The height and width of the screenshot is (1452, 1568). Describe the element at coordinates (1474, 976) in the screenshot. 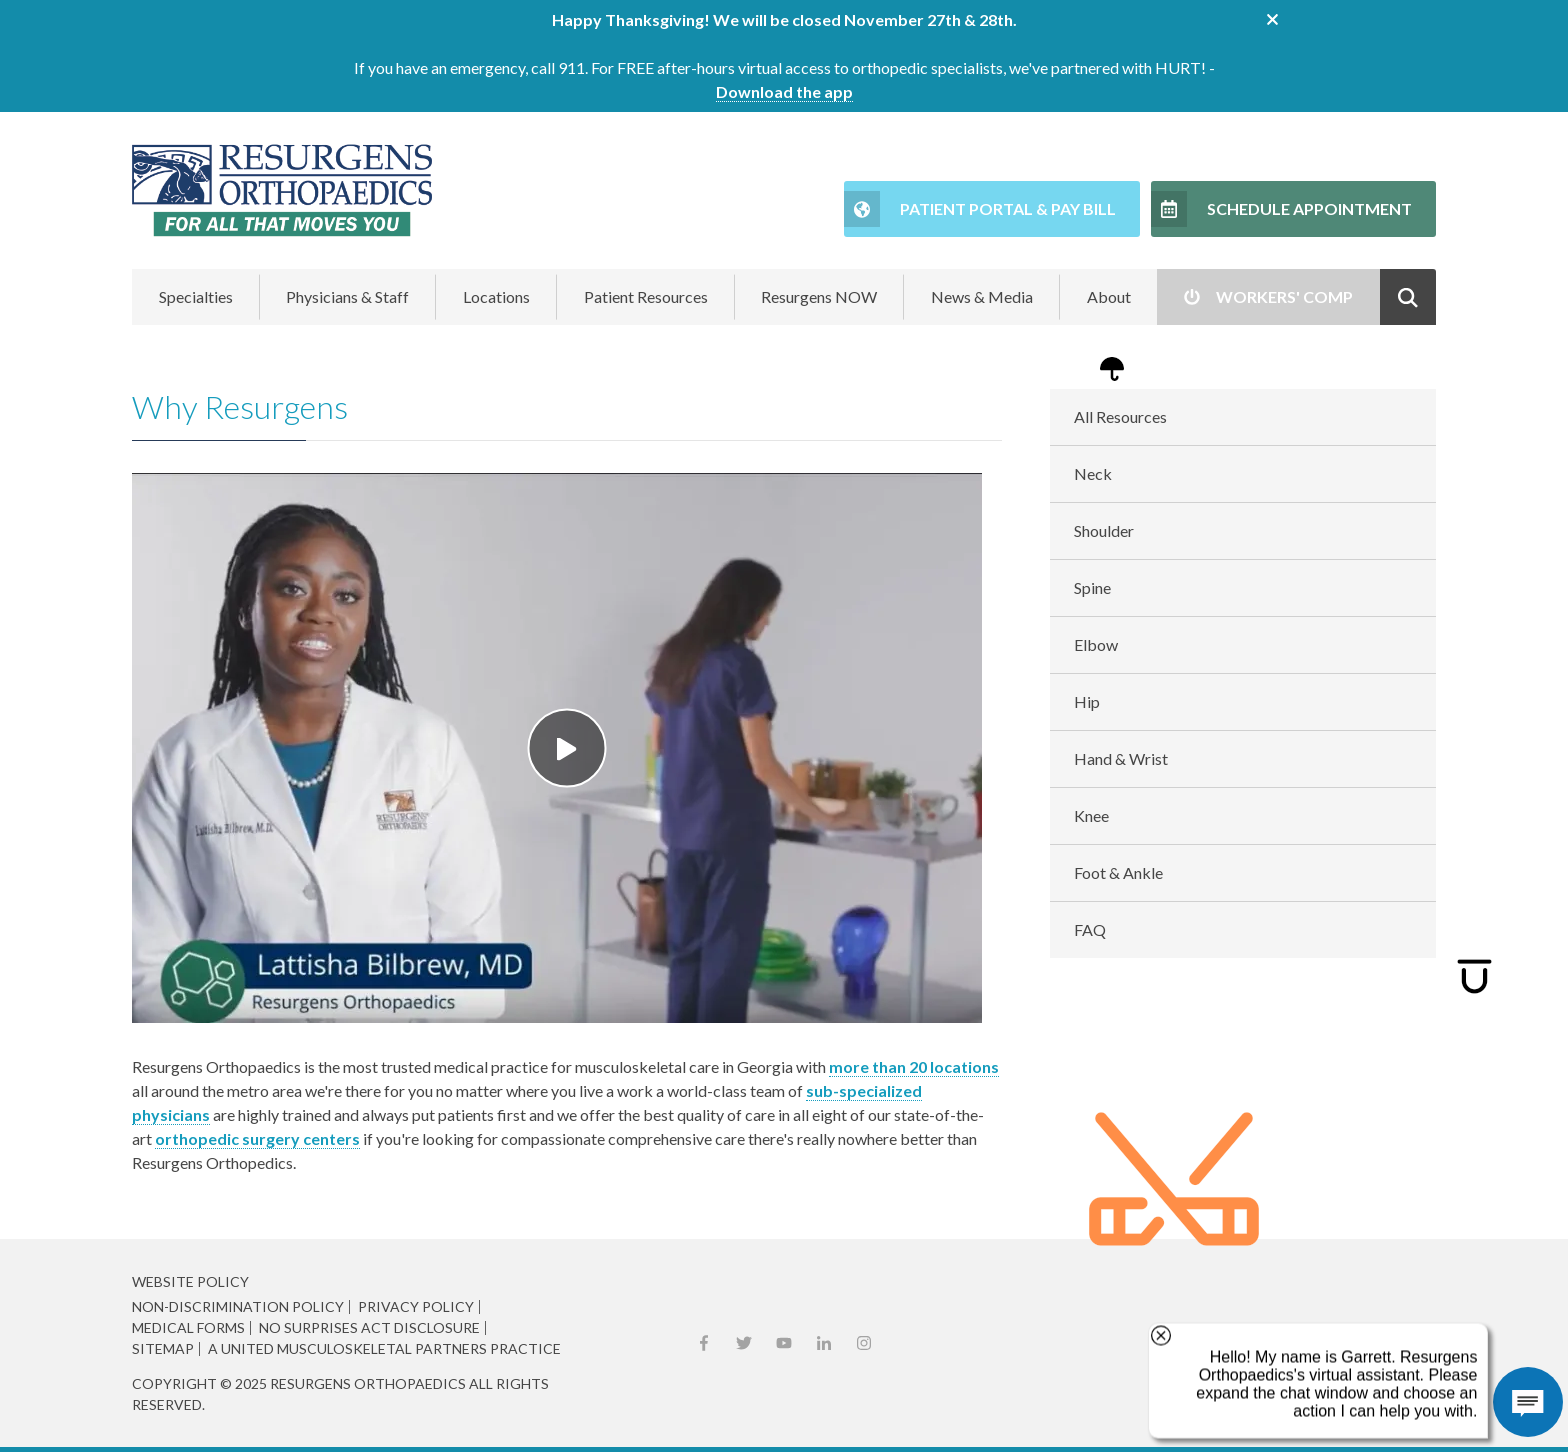

I see `apply overline text formatting` at that location.